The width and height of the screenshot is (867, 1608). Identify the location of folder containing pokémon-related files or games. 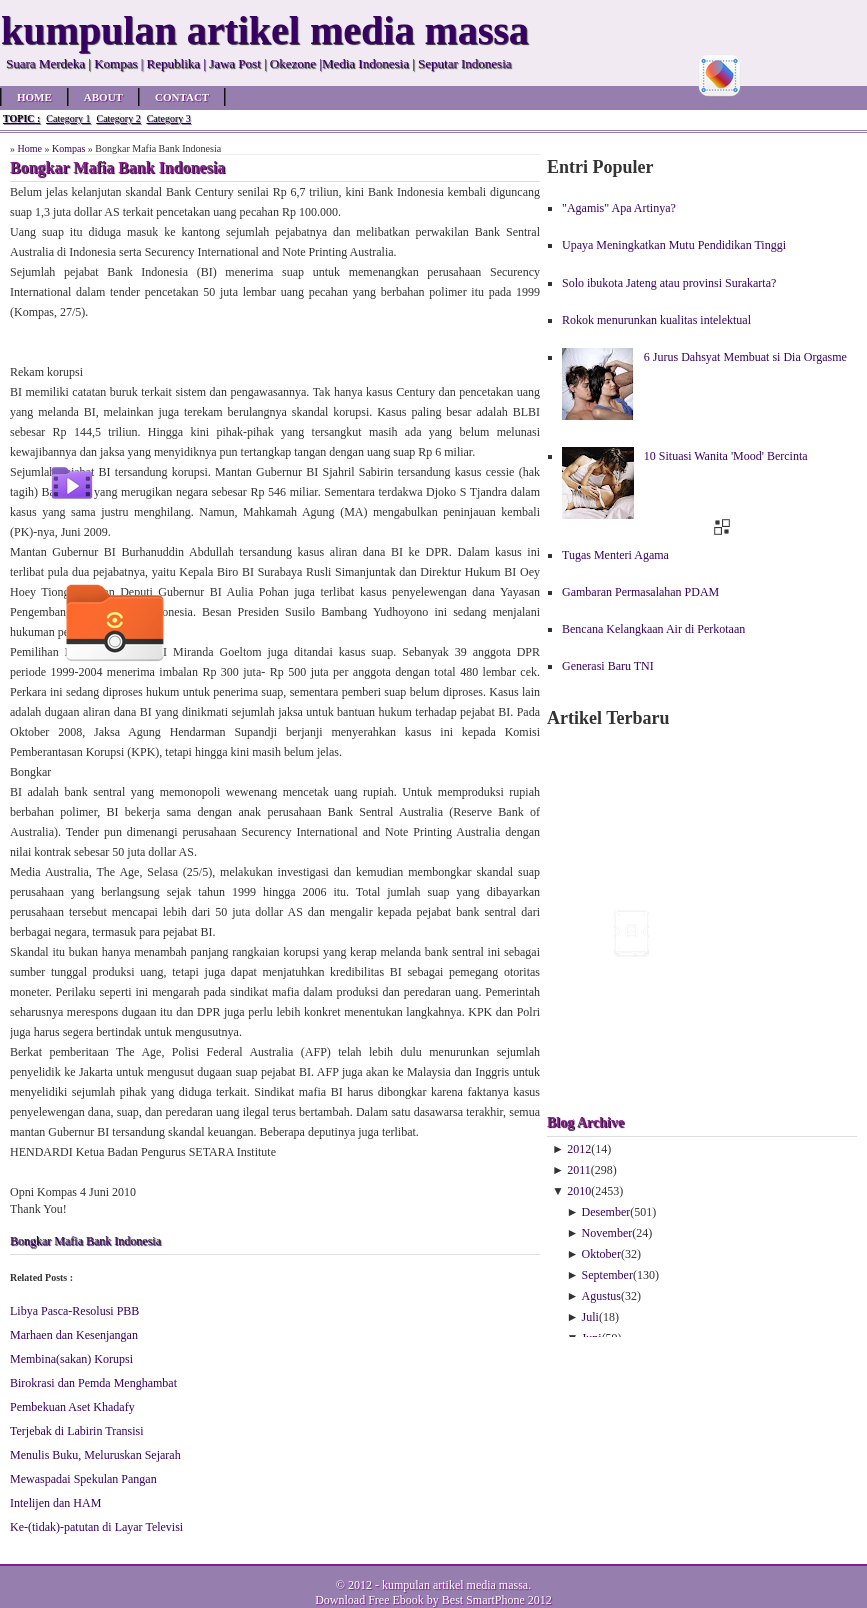
(114, 625).